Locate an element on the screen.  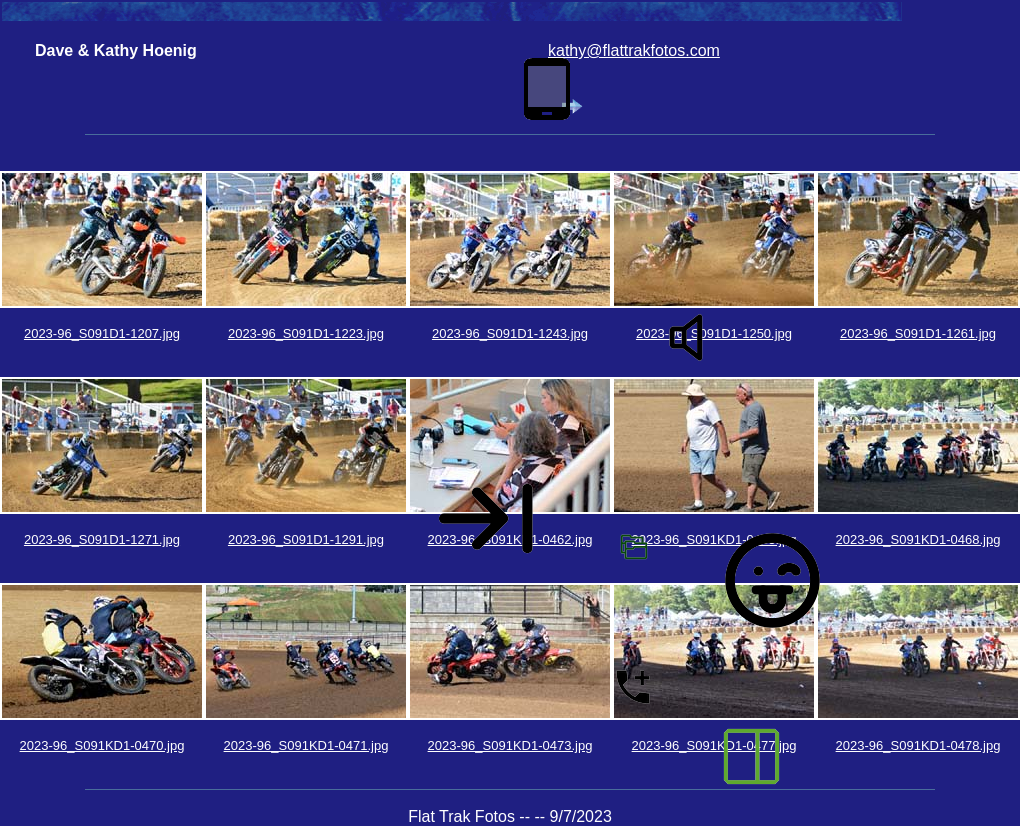
add a new contact to your phone is located at coordinates (633, 687).